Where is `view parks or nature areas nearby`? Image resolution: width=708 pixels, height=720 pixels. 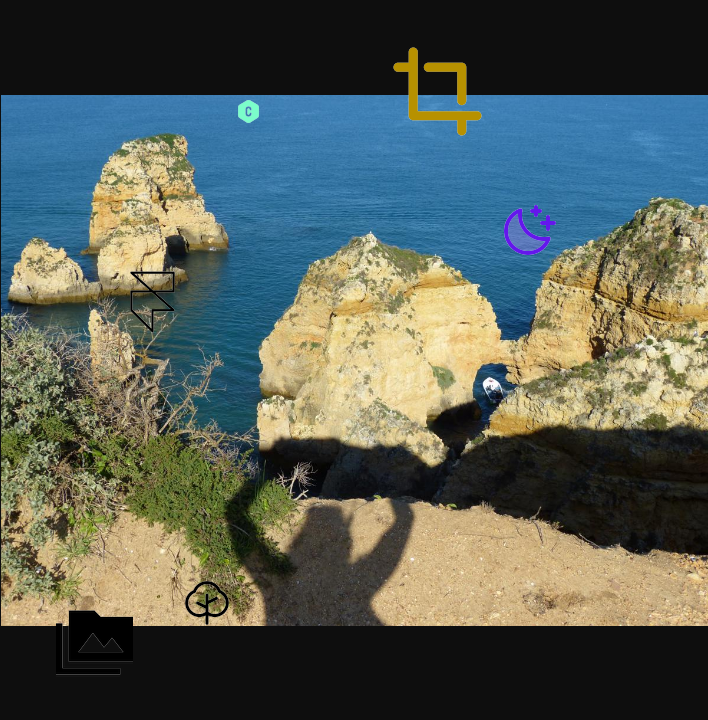
view parks or nature areas nearby is located at coordinates (207, 603).